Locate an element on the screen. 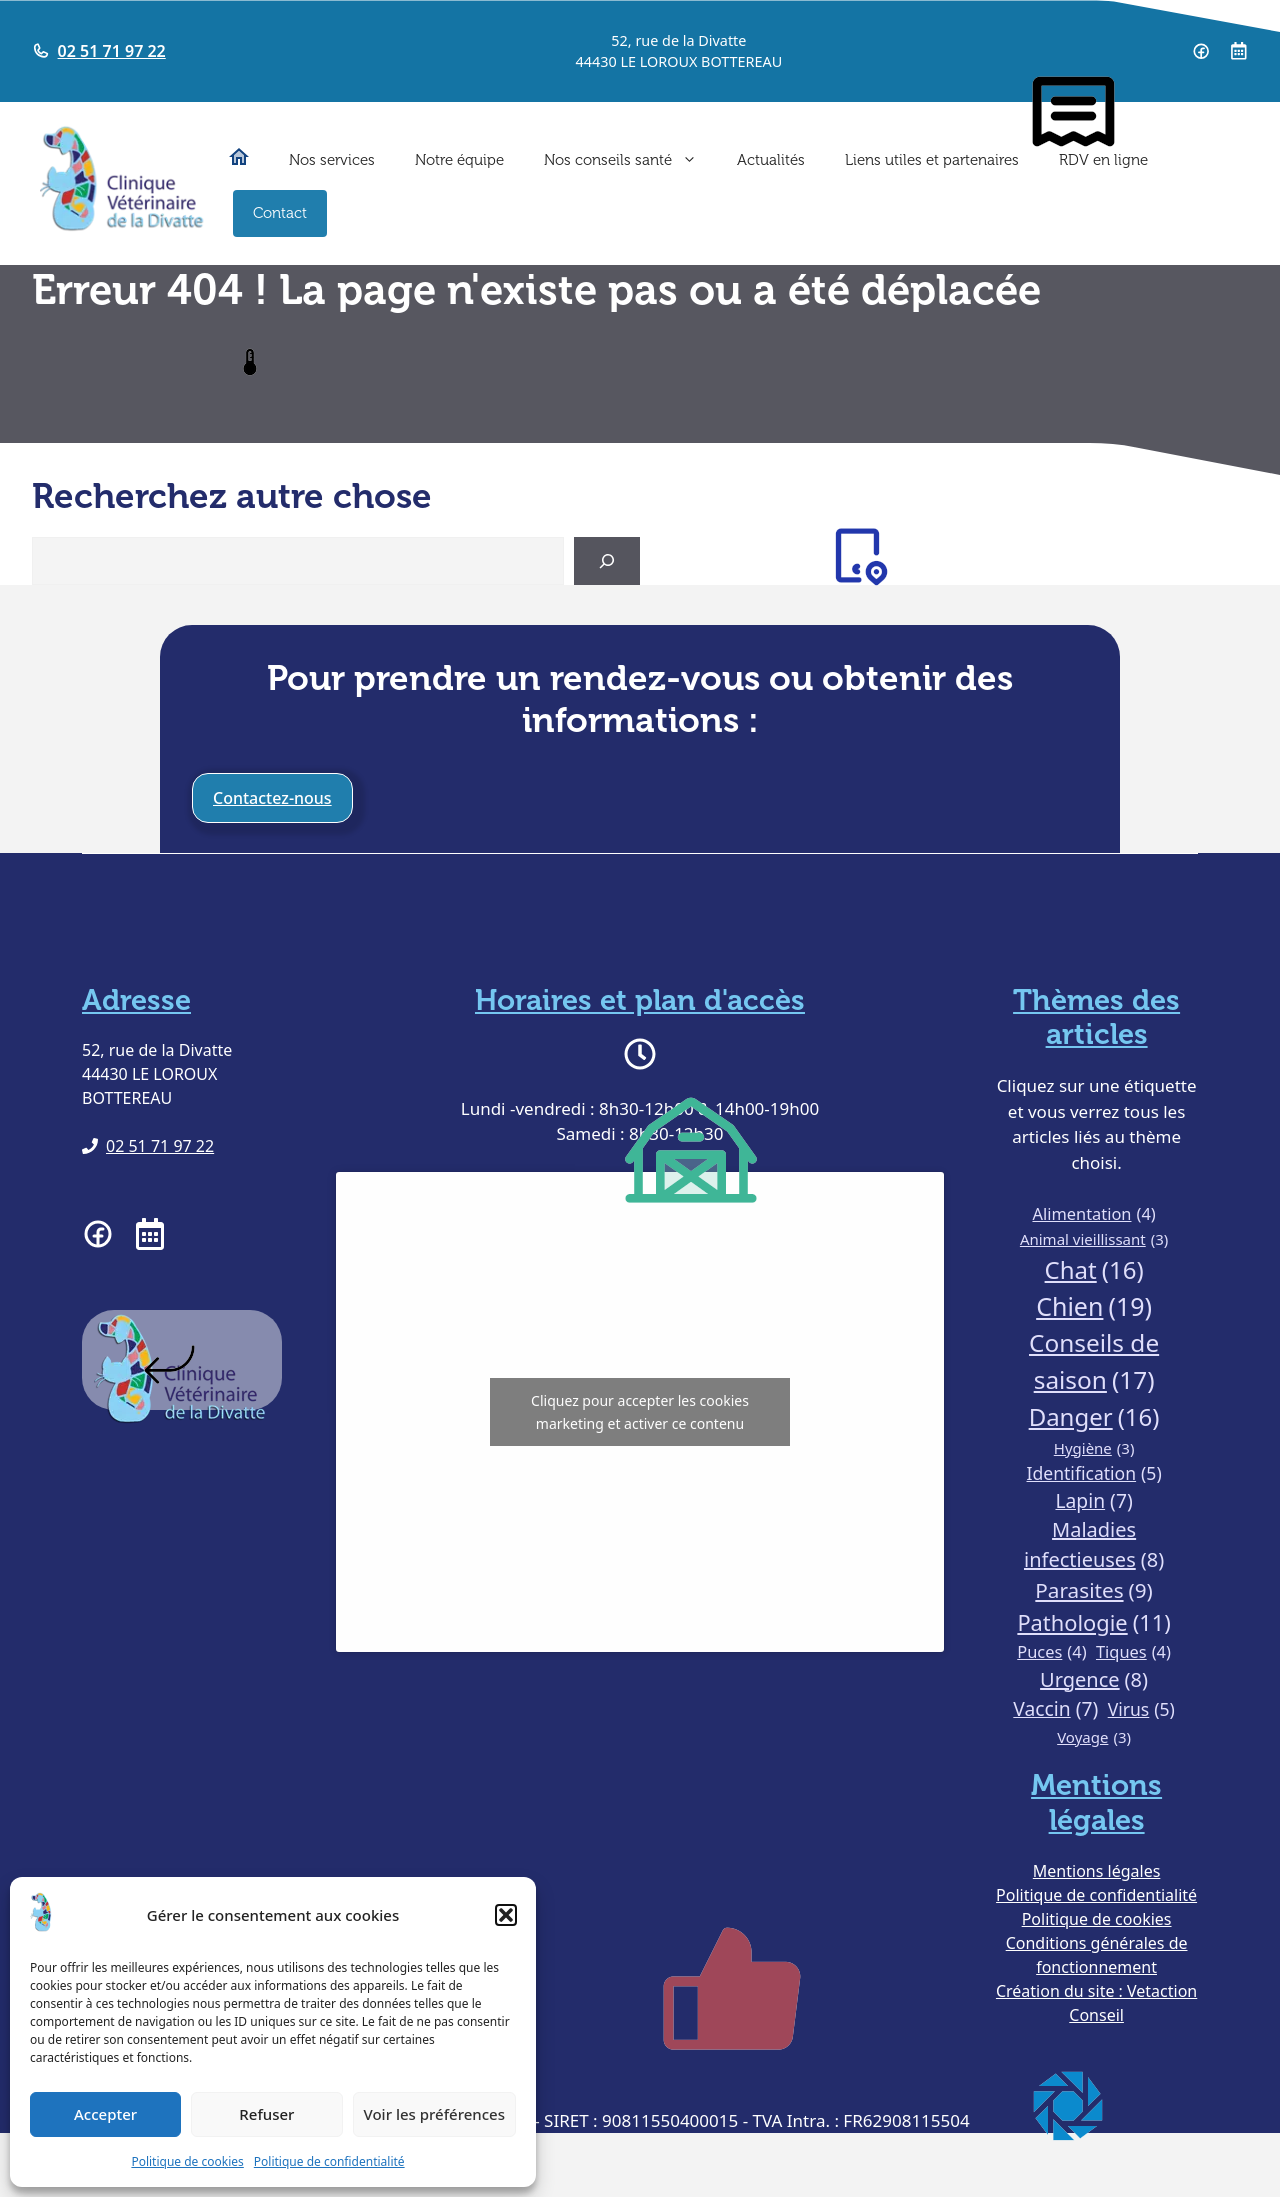 The width and height of the screenshot is (1280, 2197). adjust temperature settings is located at coordinates (250, 362).